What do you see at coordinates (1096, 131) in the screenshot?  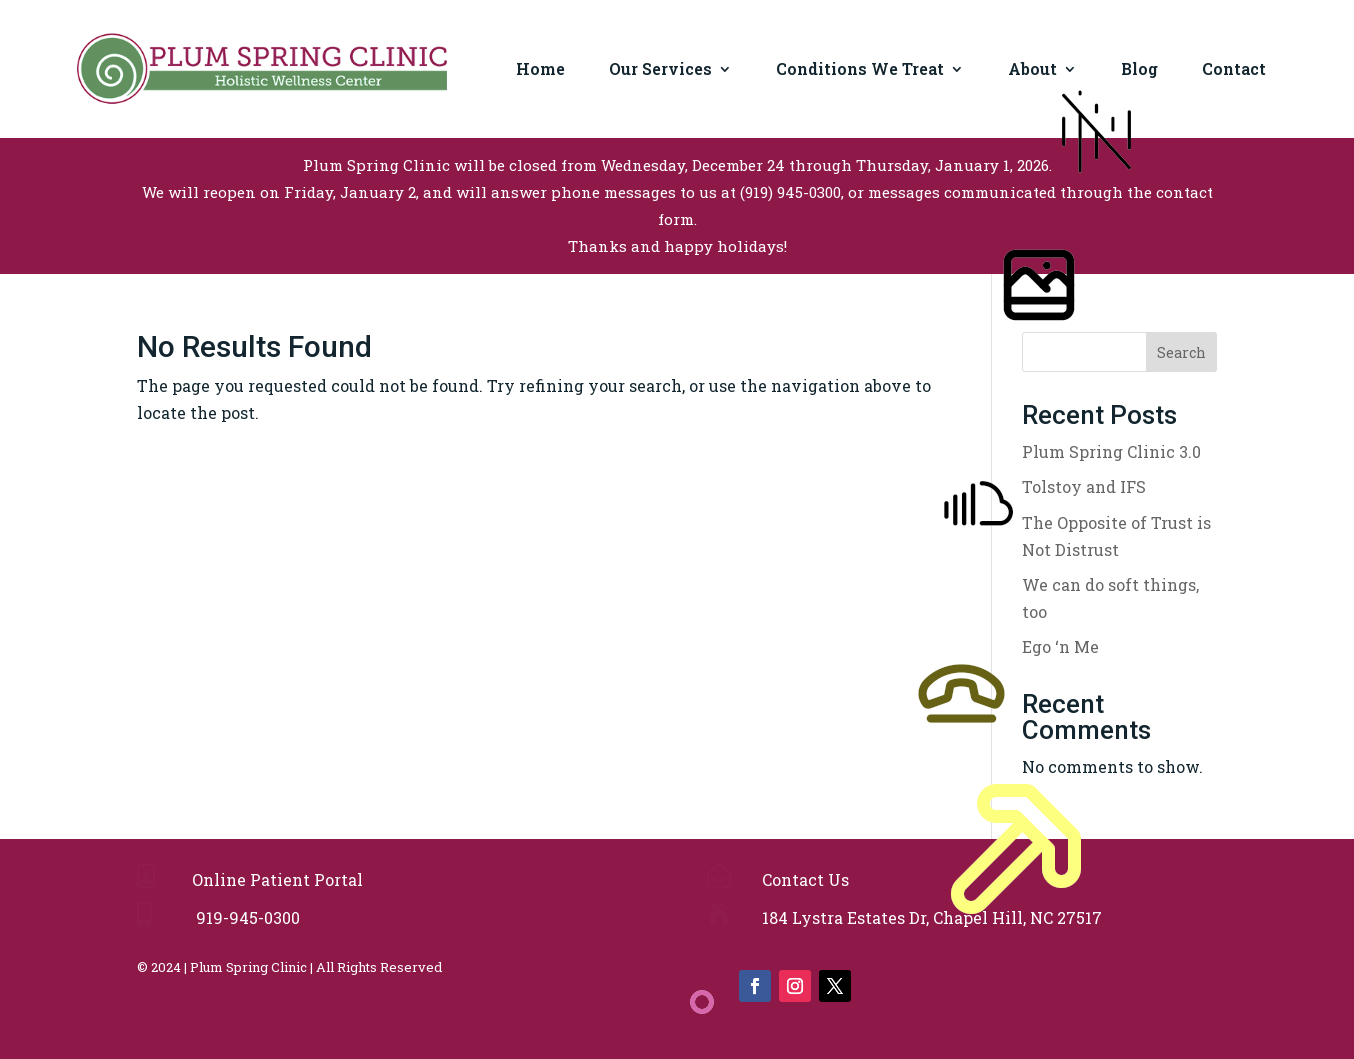 I see `mute or disable audio input` at bounding box center [1096, 131].